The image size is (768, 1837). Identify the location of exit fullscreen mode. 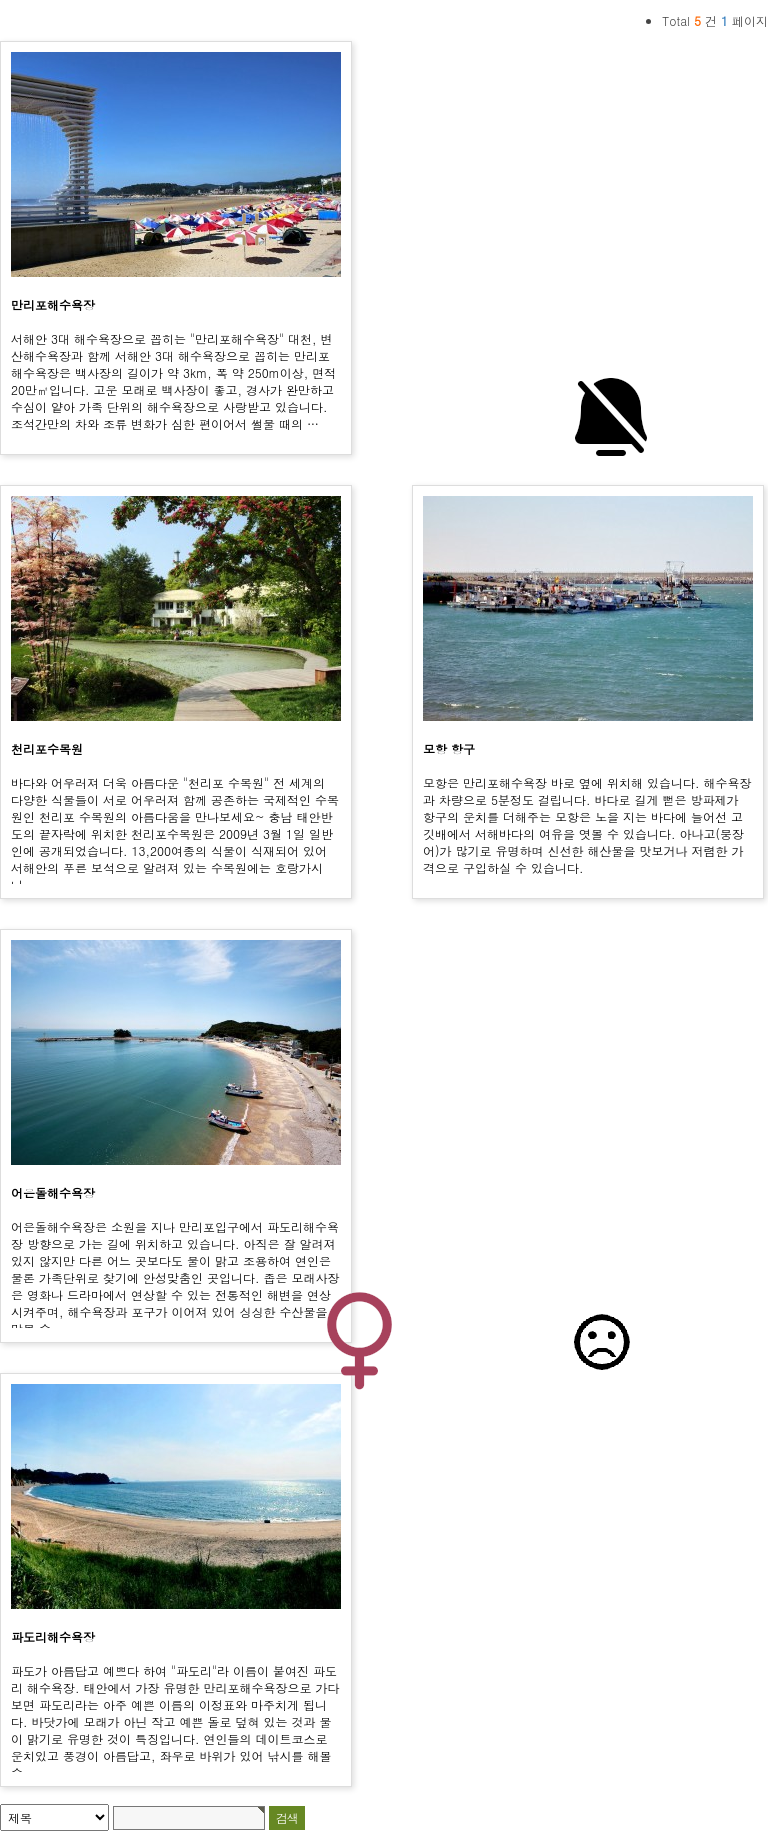
(250, 229).